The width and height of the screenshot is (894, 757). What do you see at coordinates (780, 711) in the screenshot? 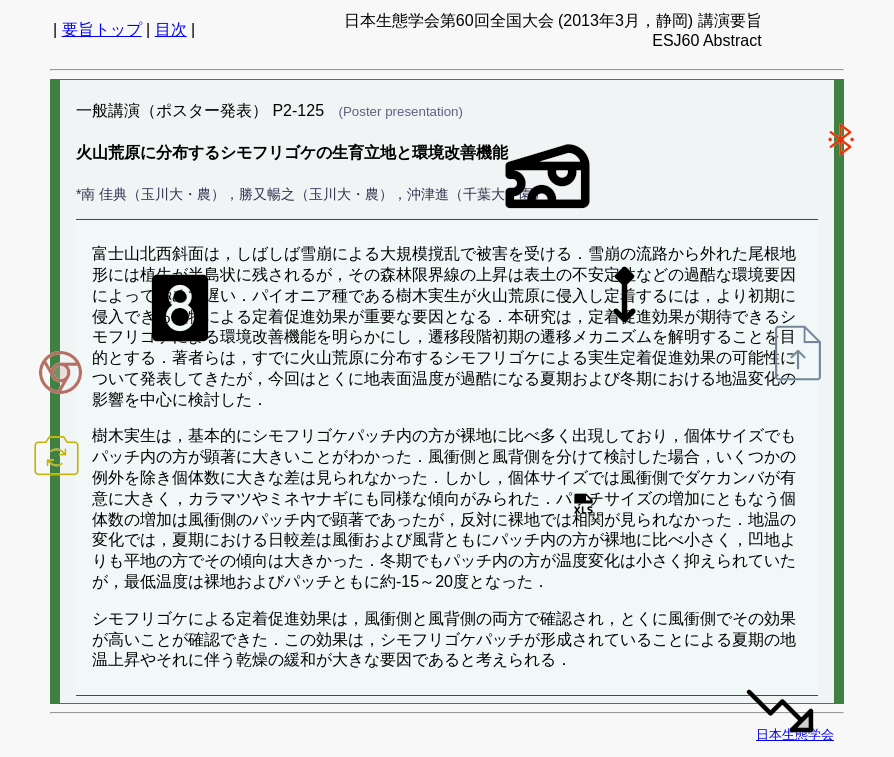
I see `indicates a downward trend or decline in data` at bounding box center [780, 711].